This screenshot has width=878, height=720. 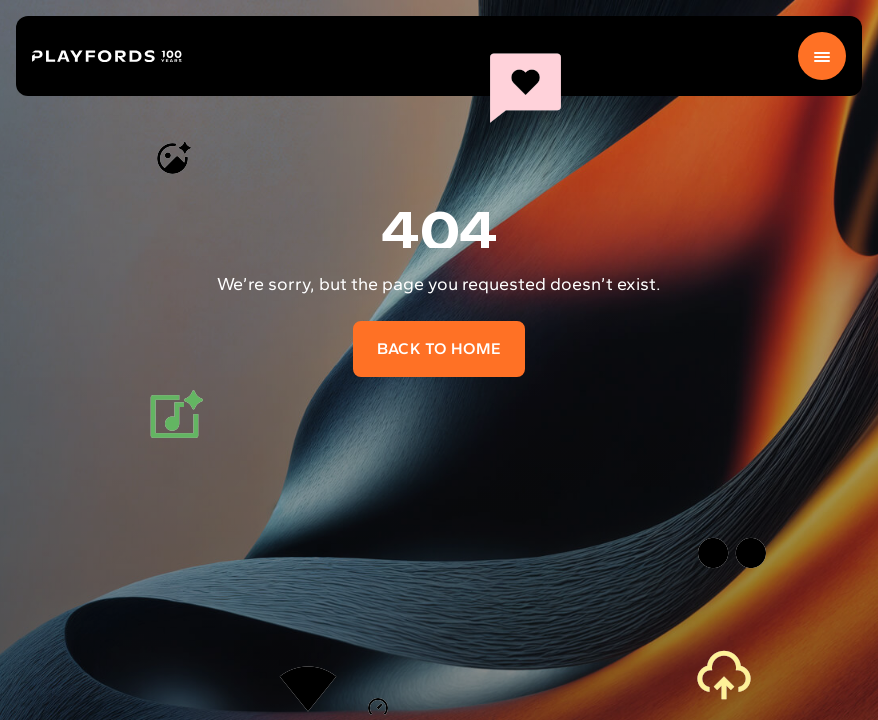 I want to click on indicates active wifi connection, so click(x=308, y=689).